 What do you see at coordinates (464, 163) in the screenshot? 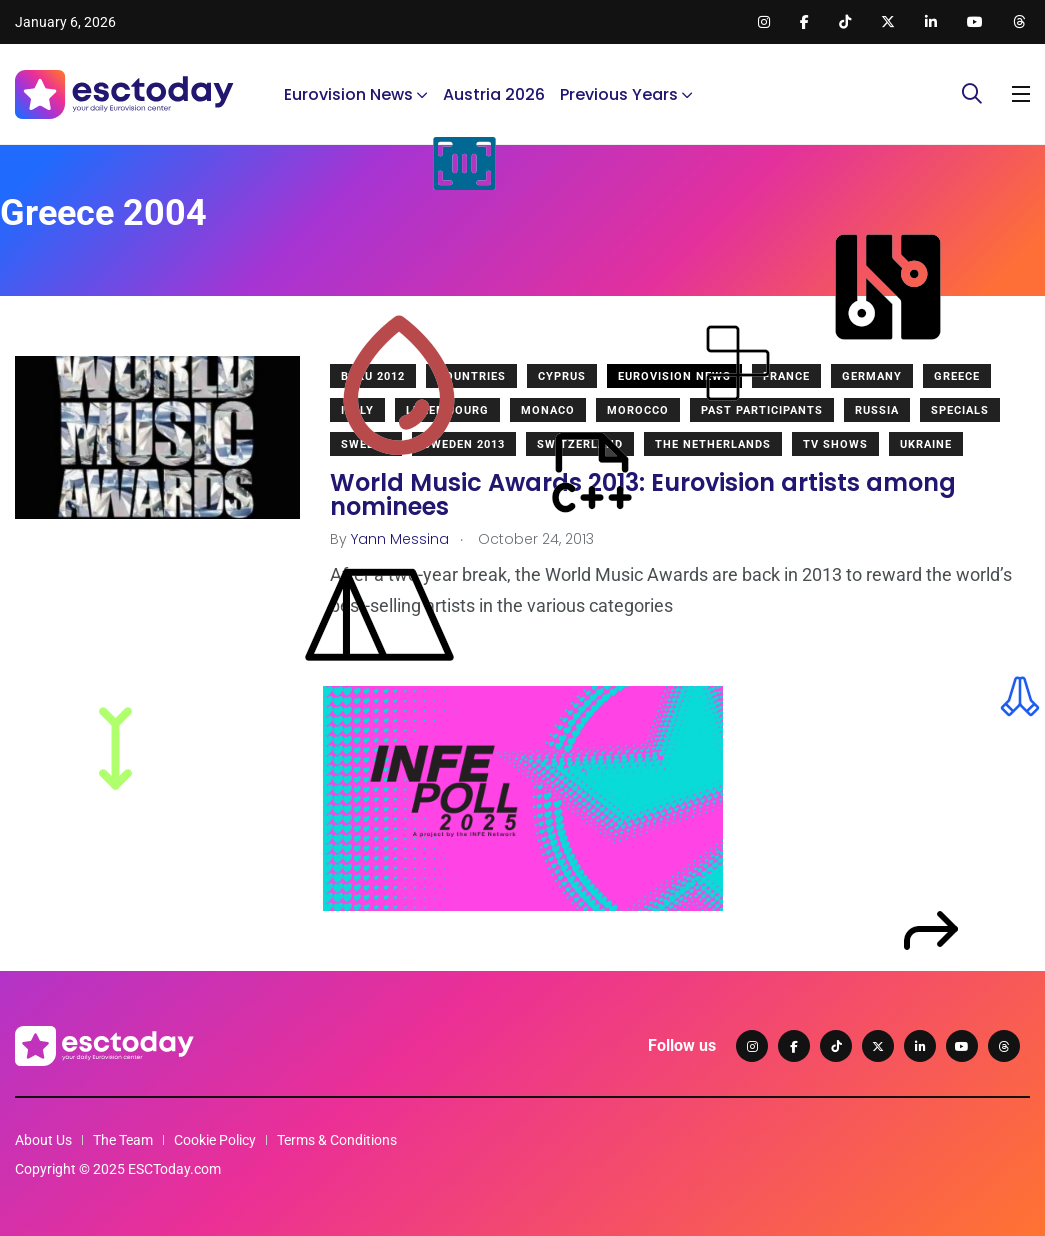
I see `scan a barcode` at bounding box center [464, 163].